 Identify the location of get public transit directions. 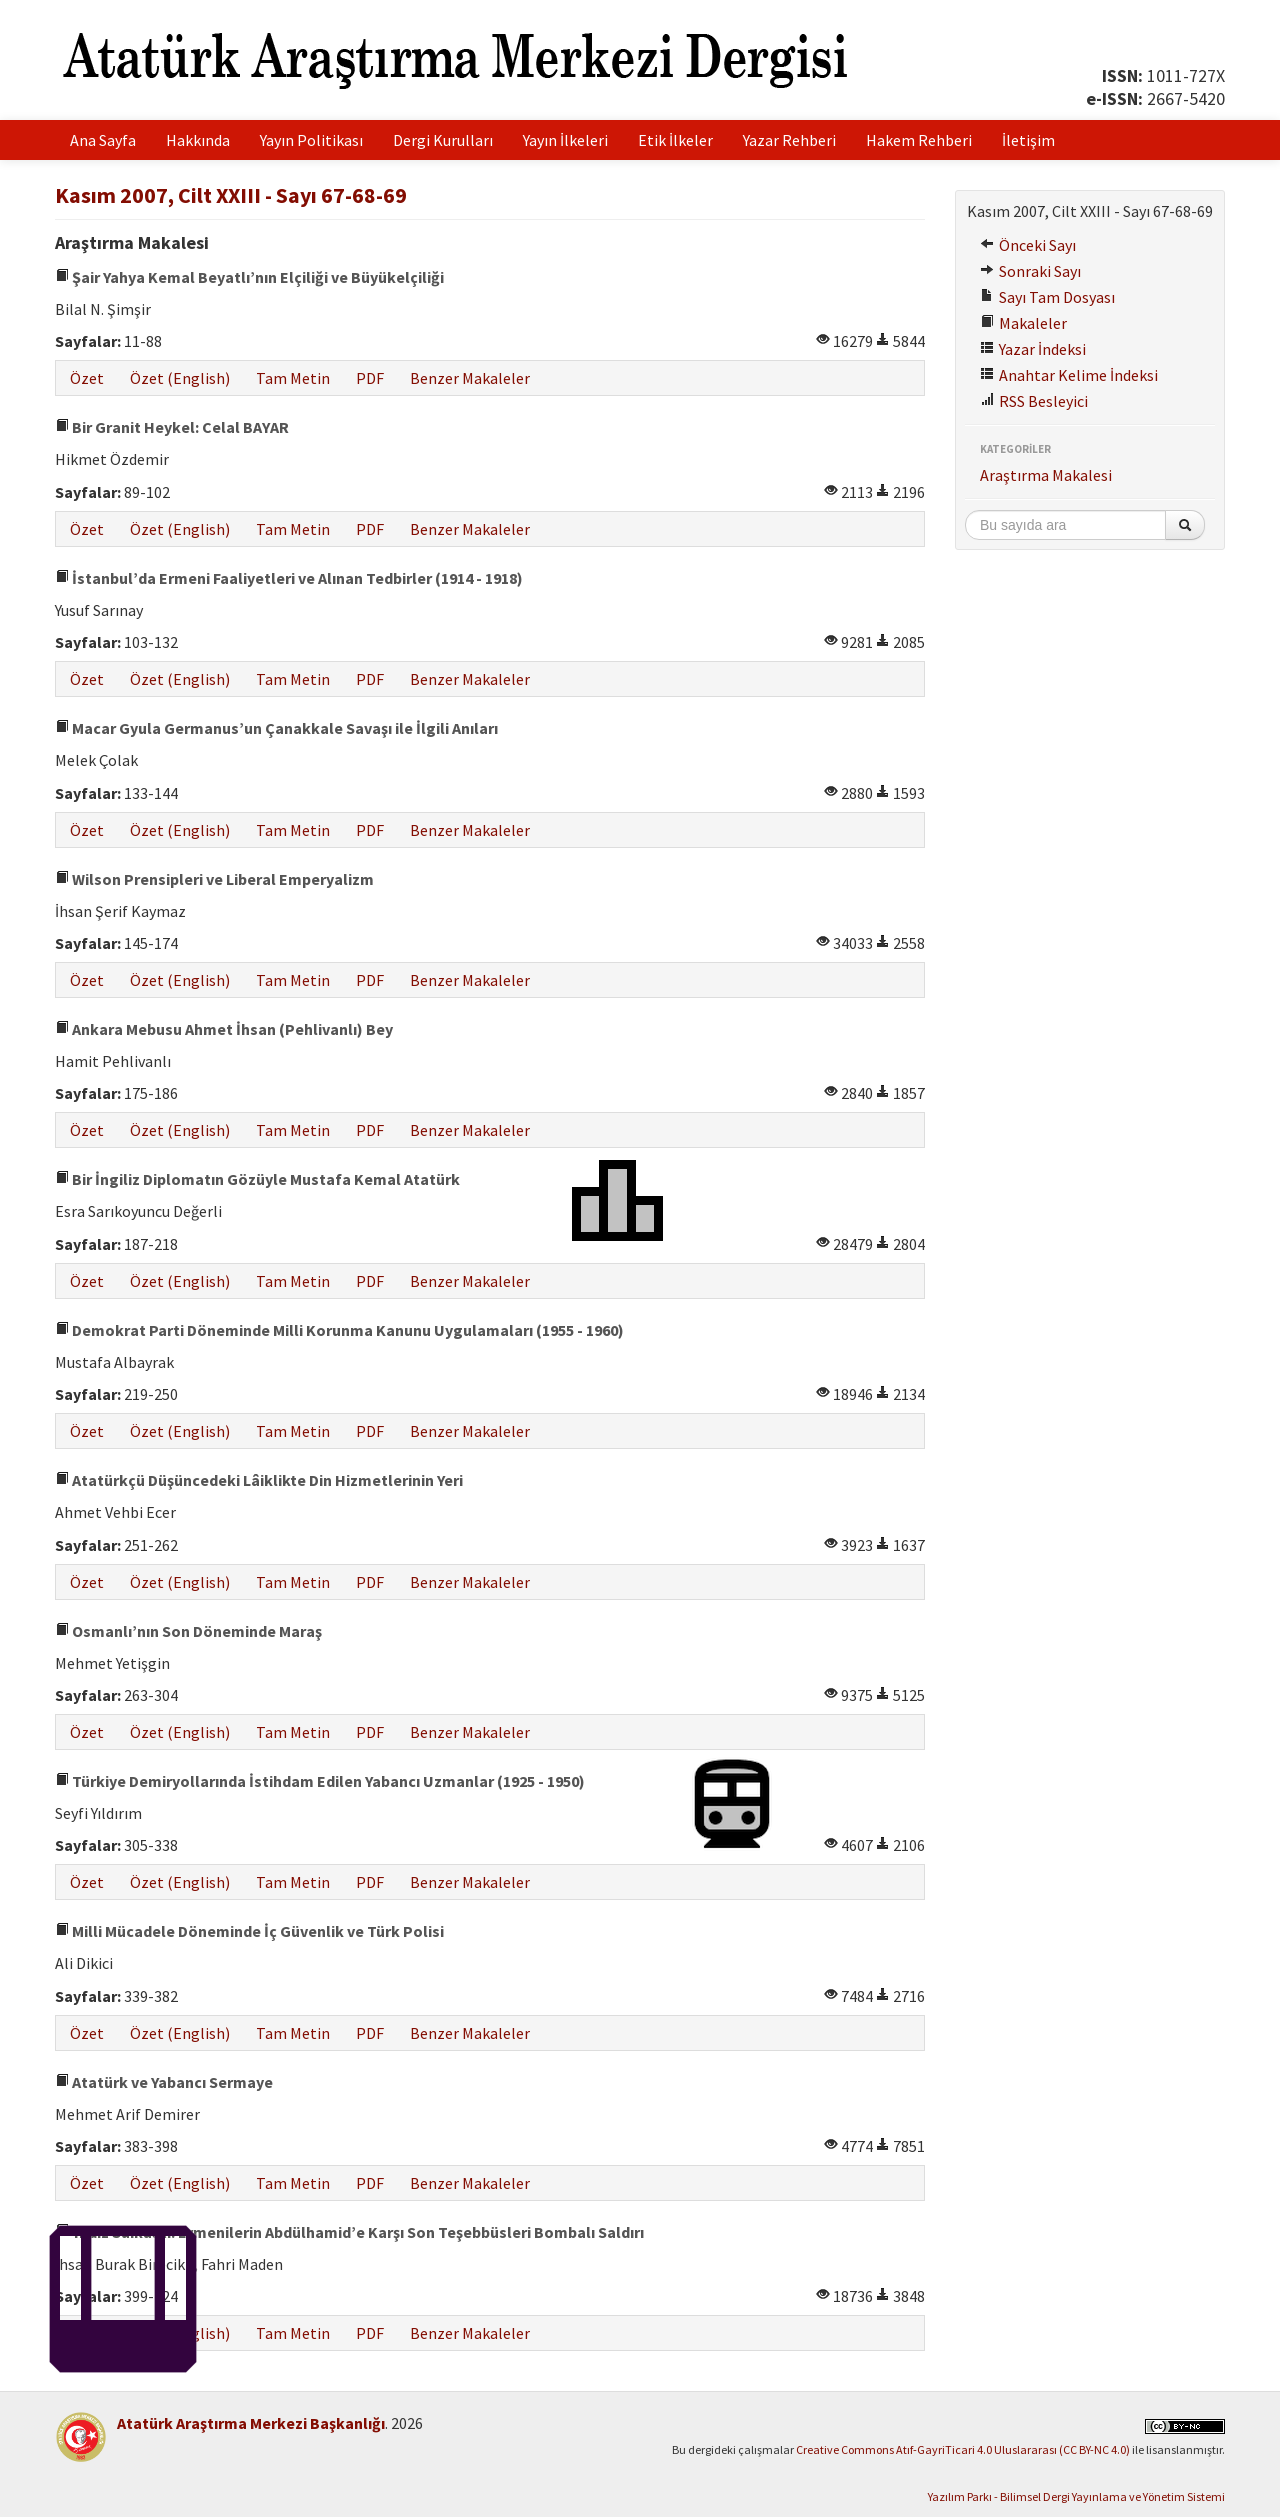
(732, 1806).